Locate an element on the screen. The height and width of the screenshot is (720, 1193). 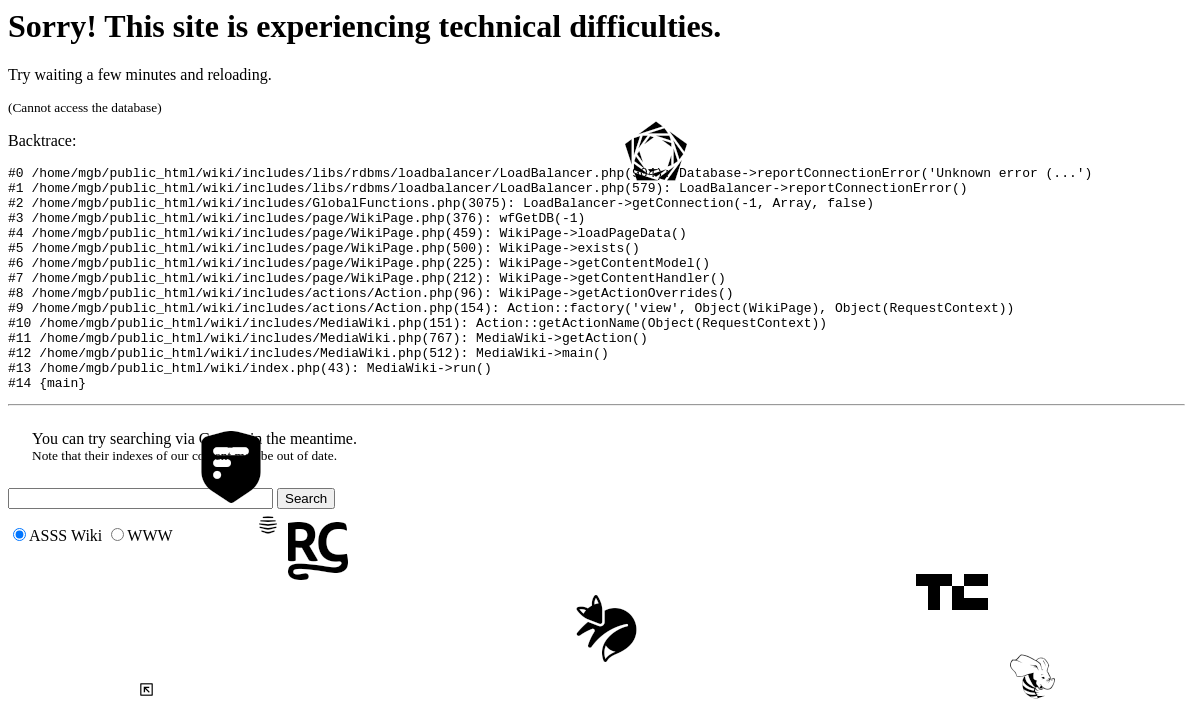
open the Hive app is located at coordinates (268, 525).